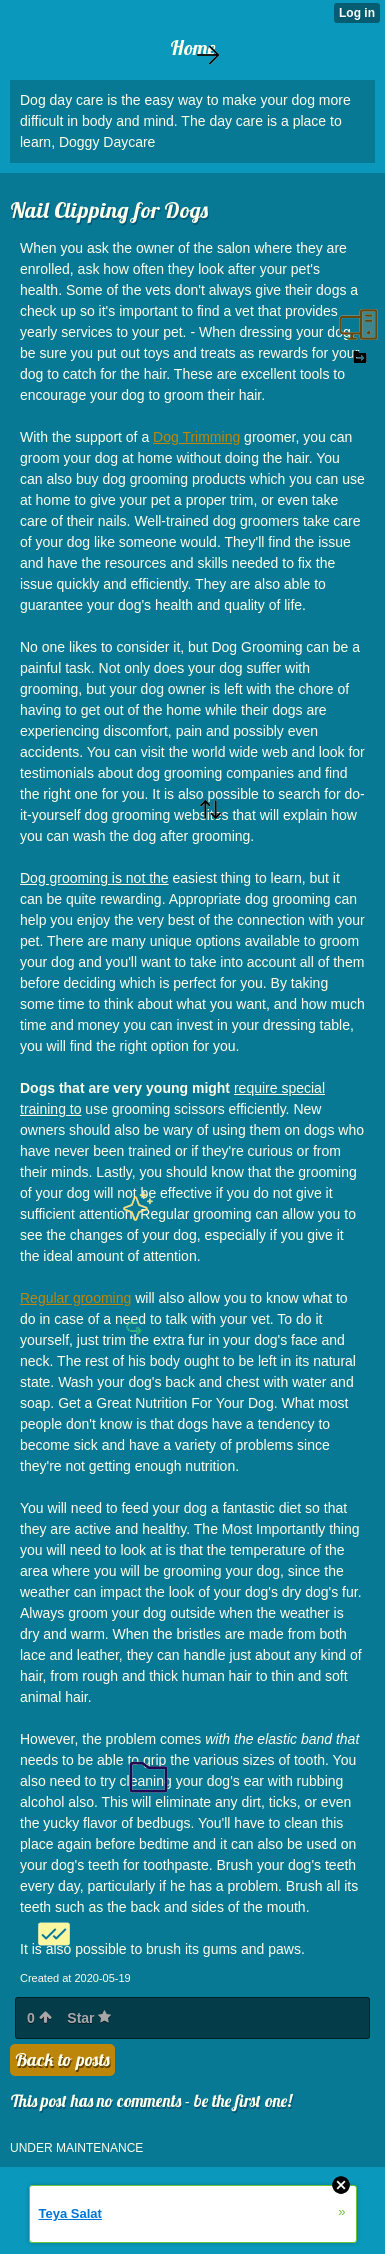 The image size is (385, 2254). I want to click on sort items in ascending or descending order, so click(210, 809).